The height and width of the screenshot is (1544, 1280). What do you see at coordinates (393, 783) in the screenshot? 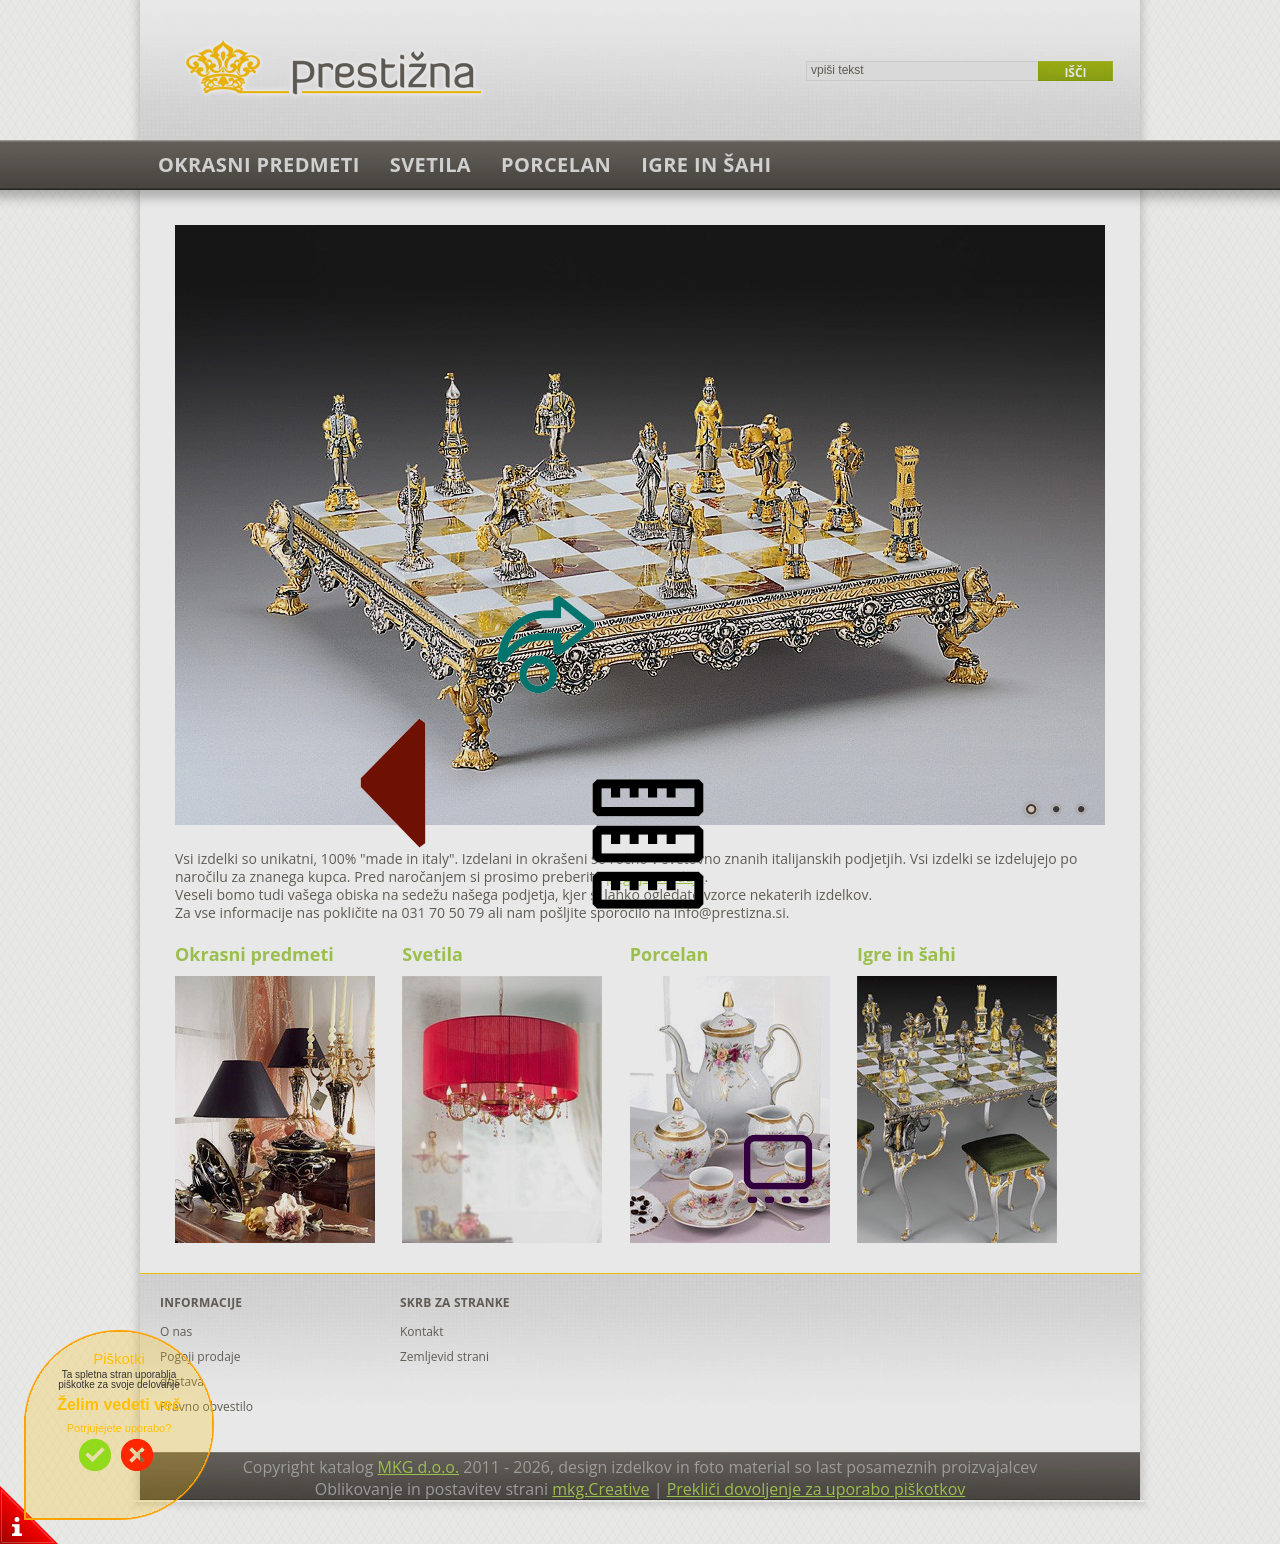
I see `navigate to the previous item or page` at bounding box center [393, 783].